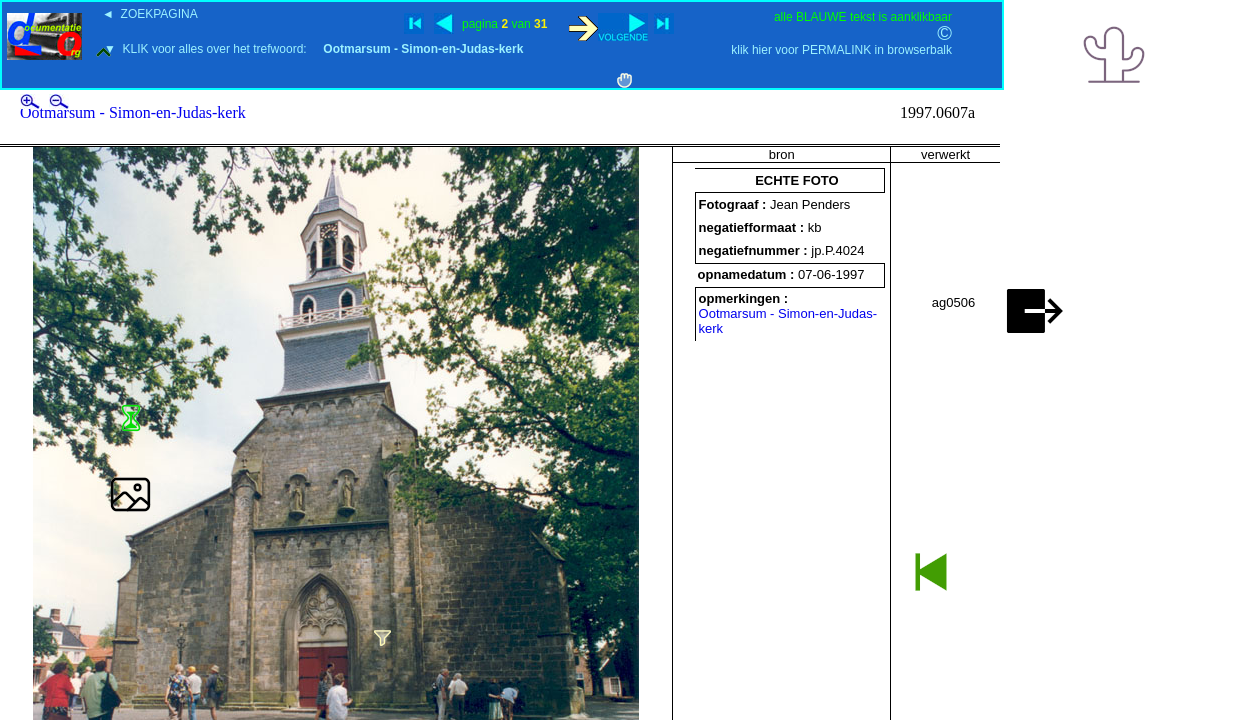  What do you see at coordinates (130, 494) in the screenshot?
I see `view image or photo` at bounding box center [130, 494].